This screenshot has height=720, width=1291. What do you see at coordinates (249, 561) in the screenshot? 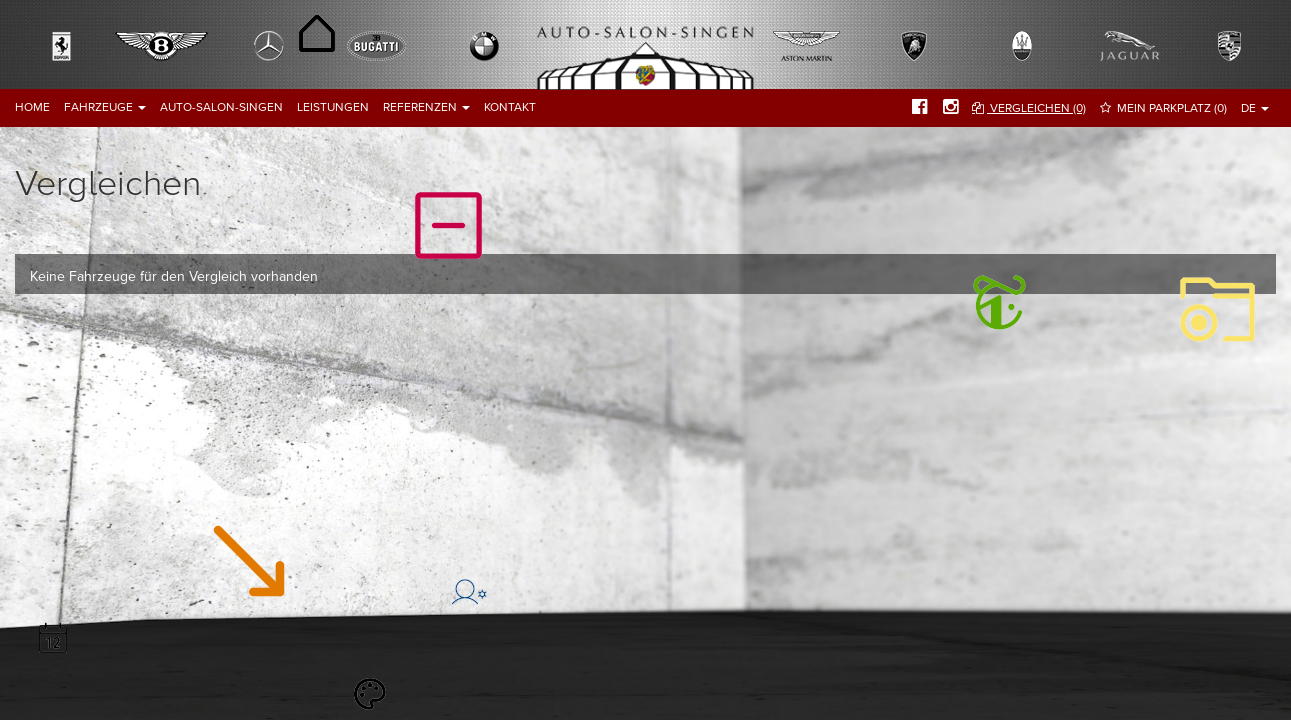
I see `move item to the bottom right` at bounding box center [249, 561].